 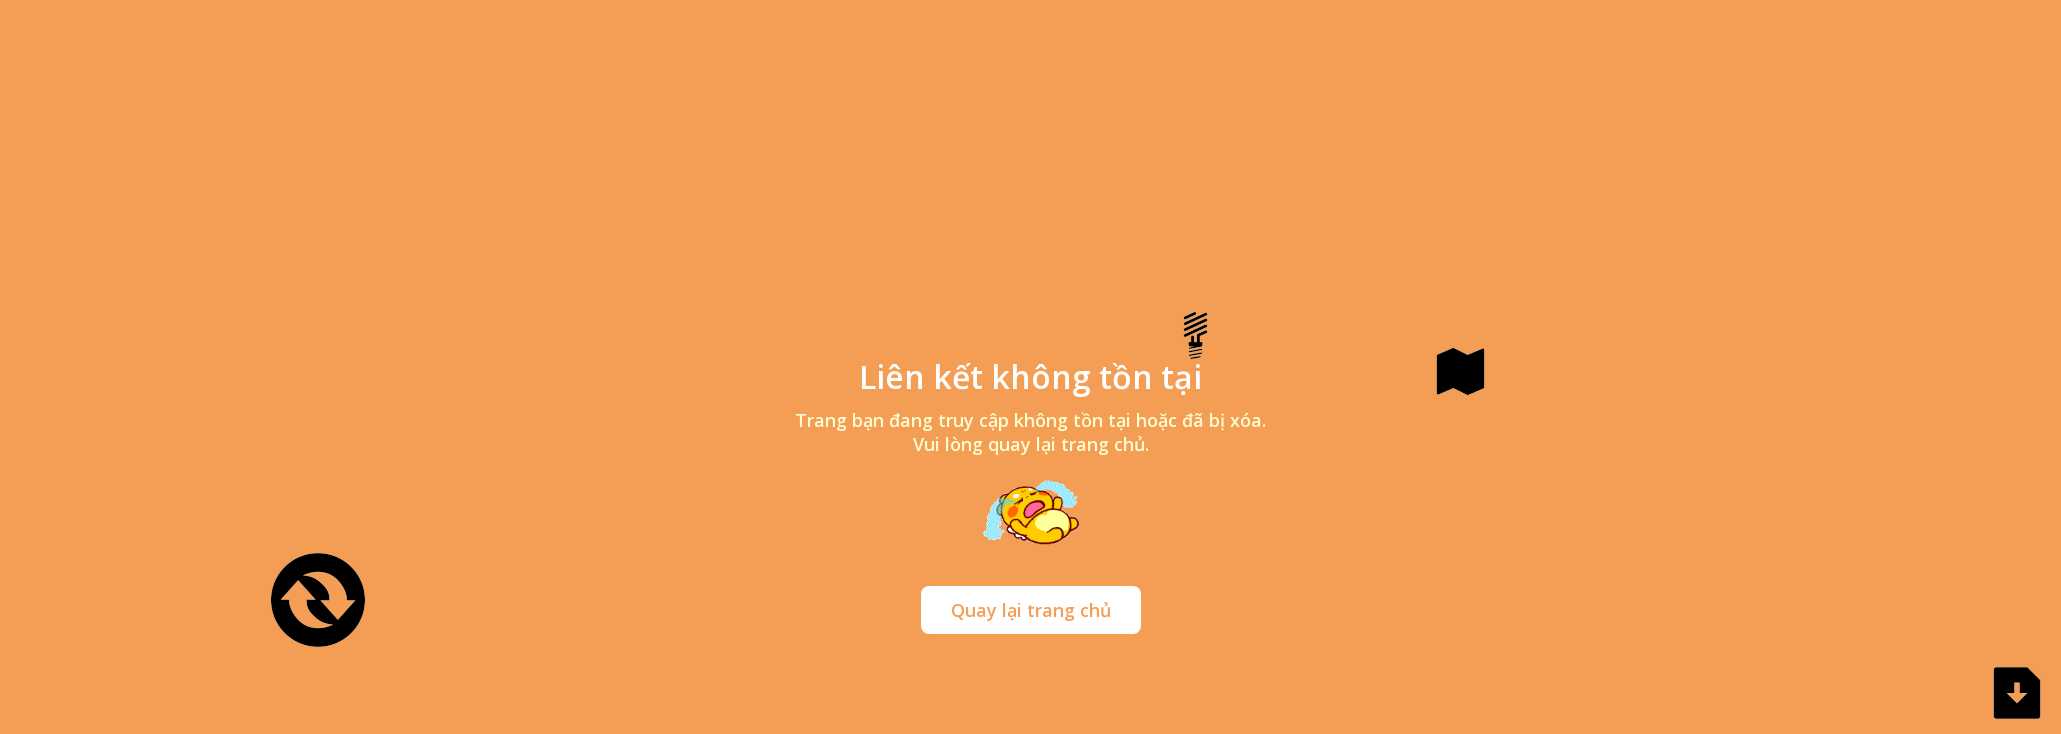 What do you see at coordinates (1460, 371) in the screenshot?
I see `open map view` at bounding box center [1460, 371].